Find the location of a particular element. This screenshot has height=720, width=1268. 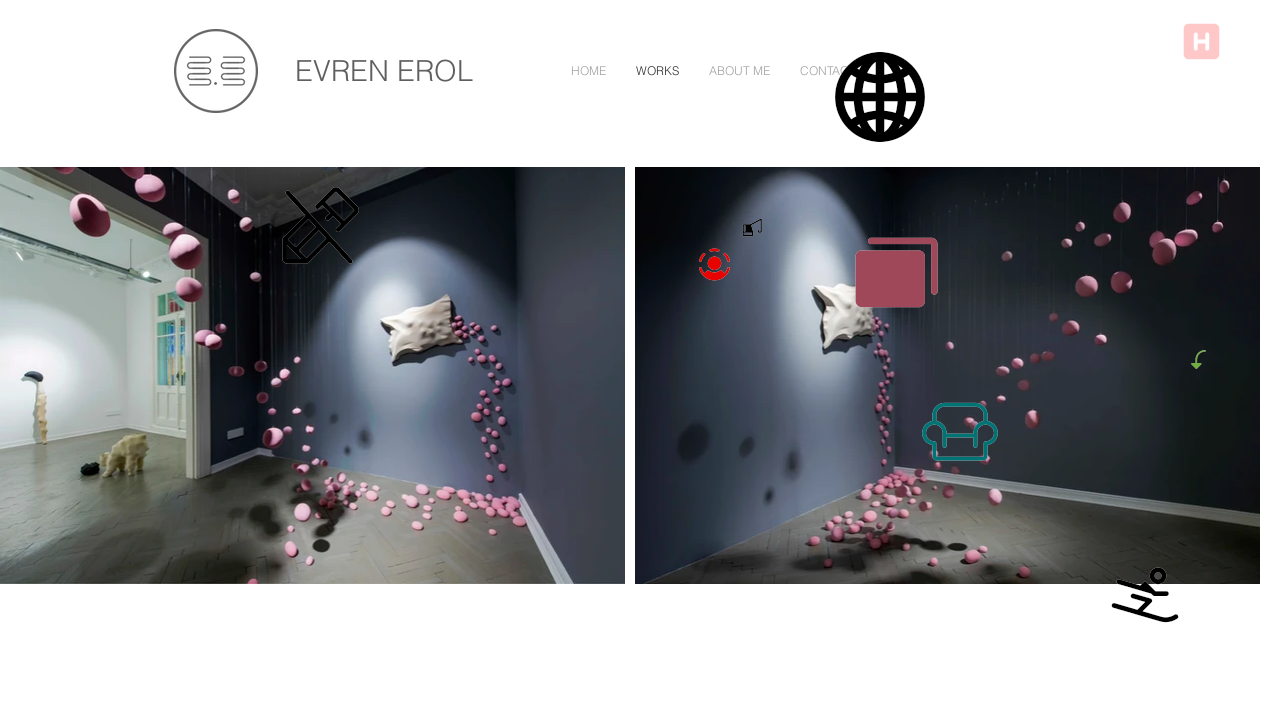

incomplete or pending user profile is located at coordinates (714, 264).